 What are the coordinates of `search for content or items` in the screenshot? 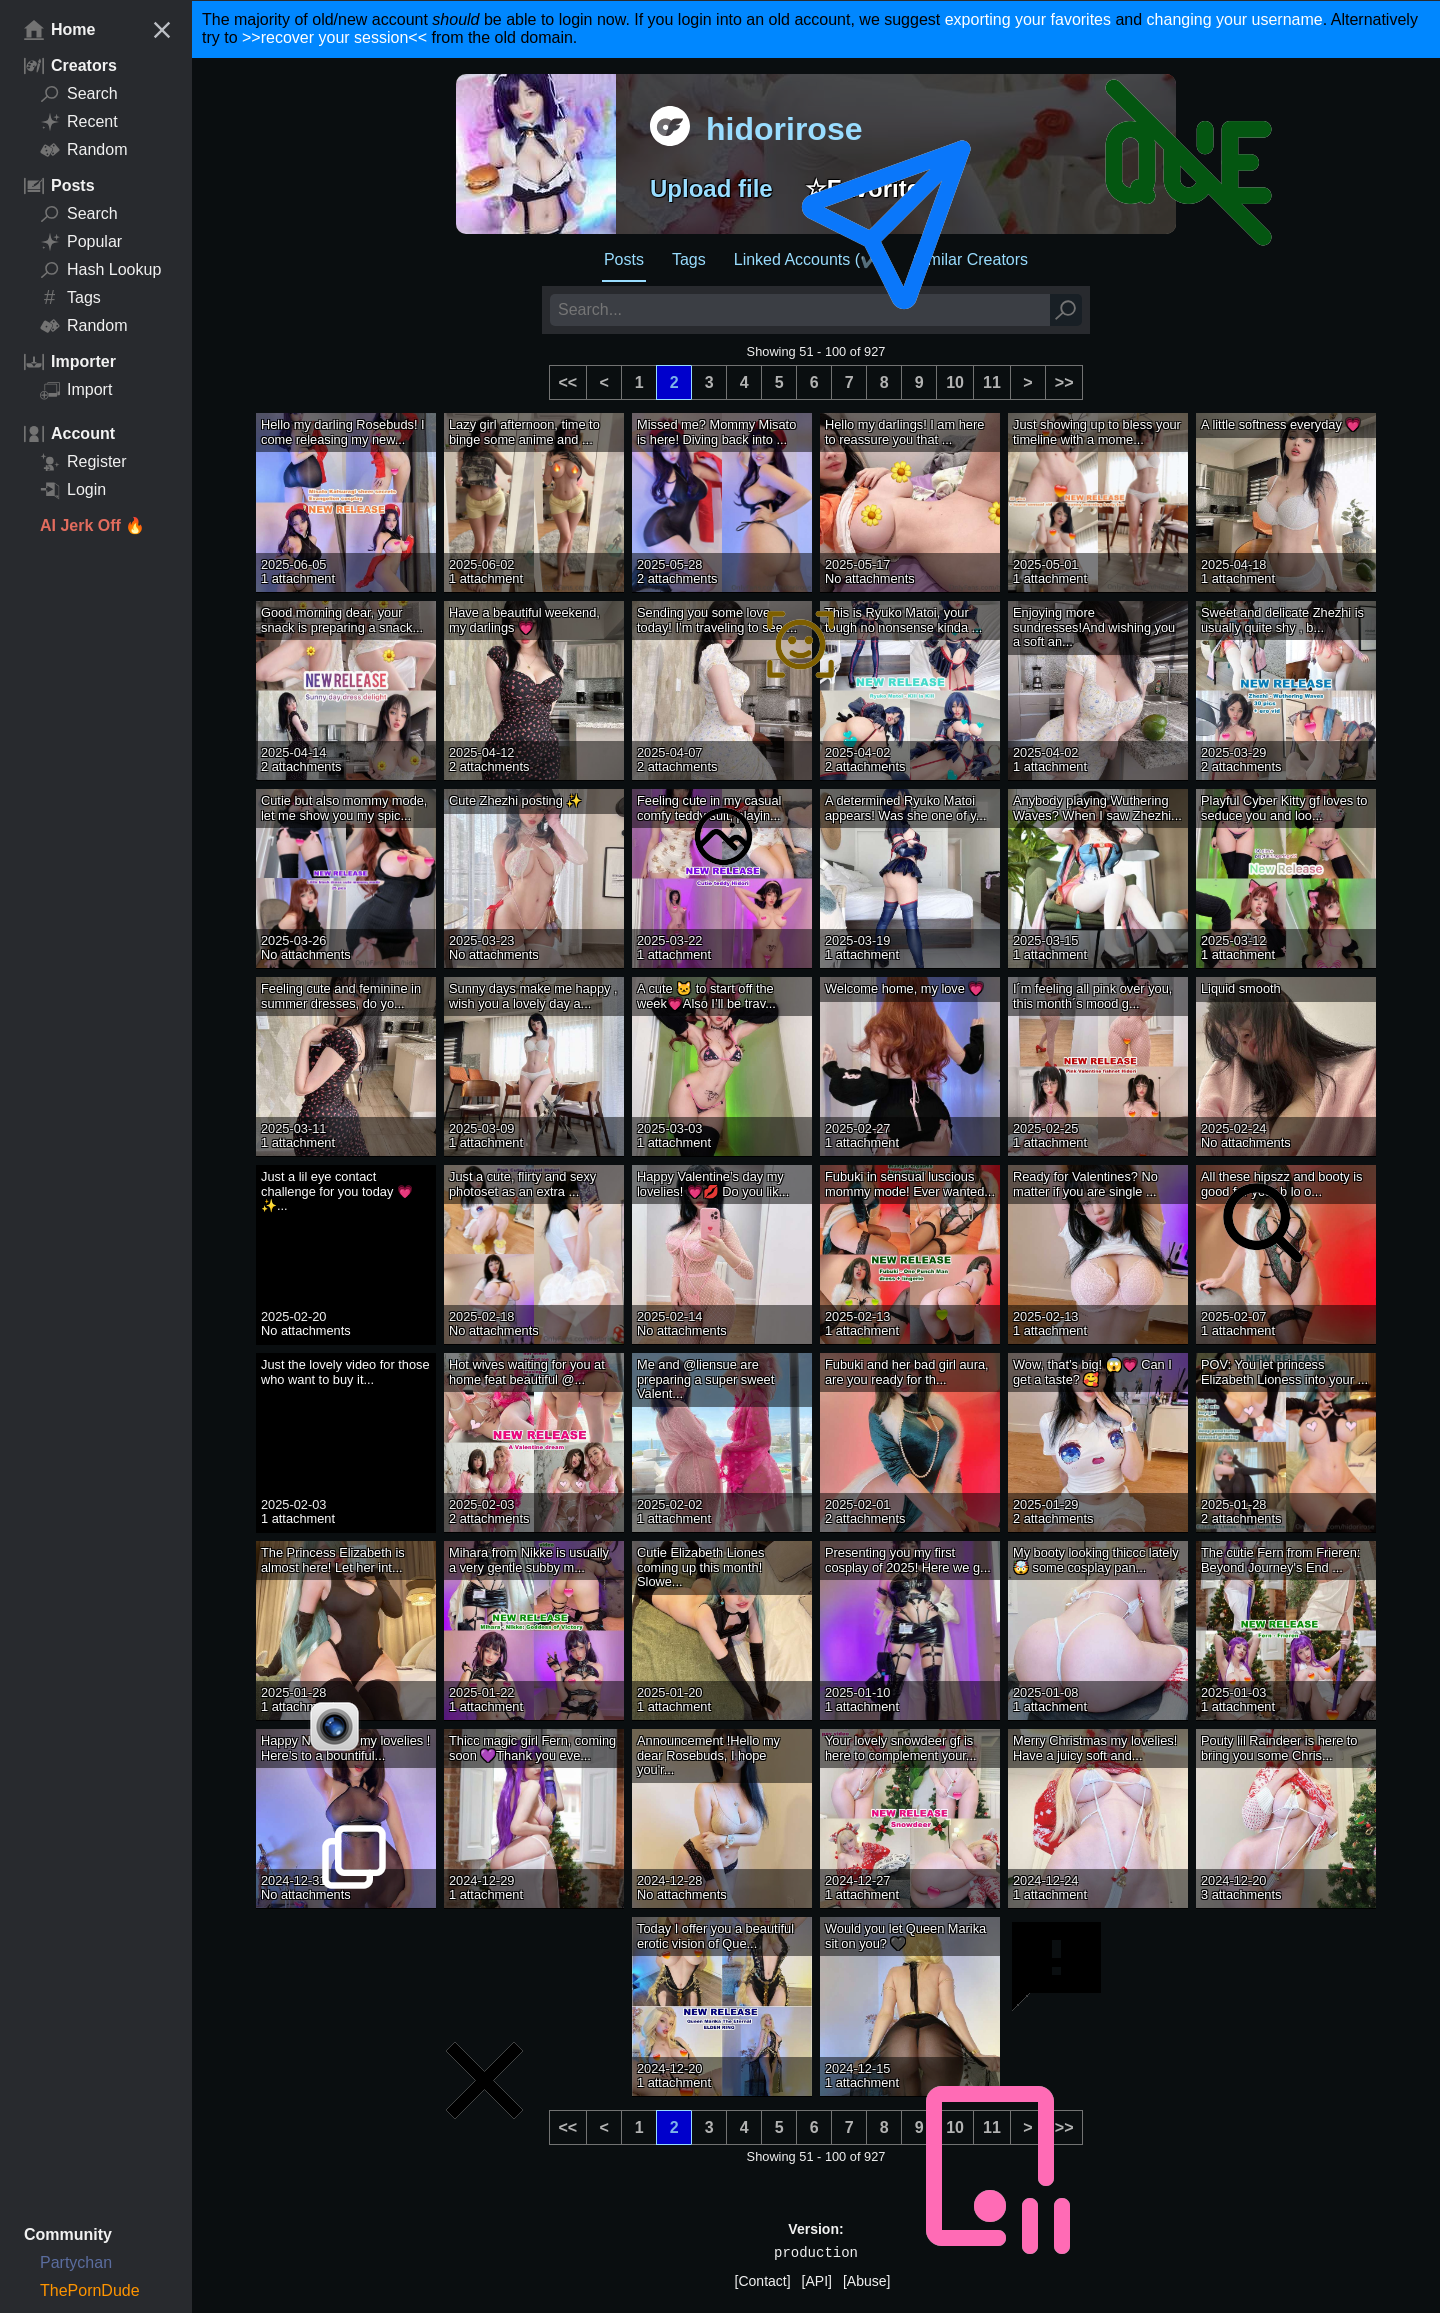 It's located at (1263, 1223).